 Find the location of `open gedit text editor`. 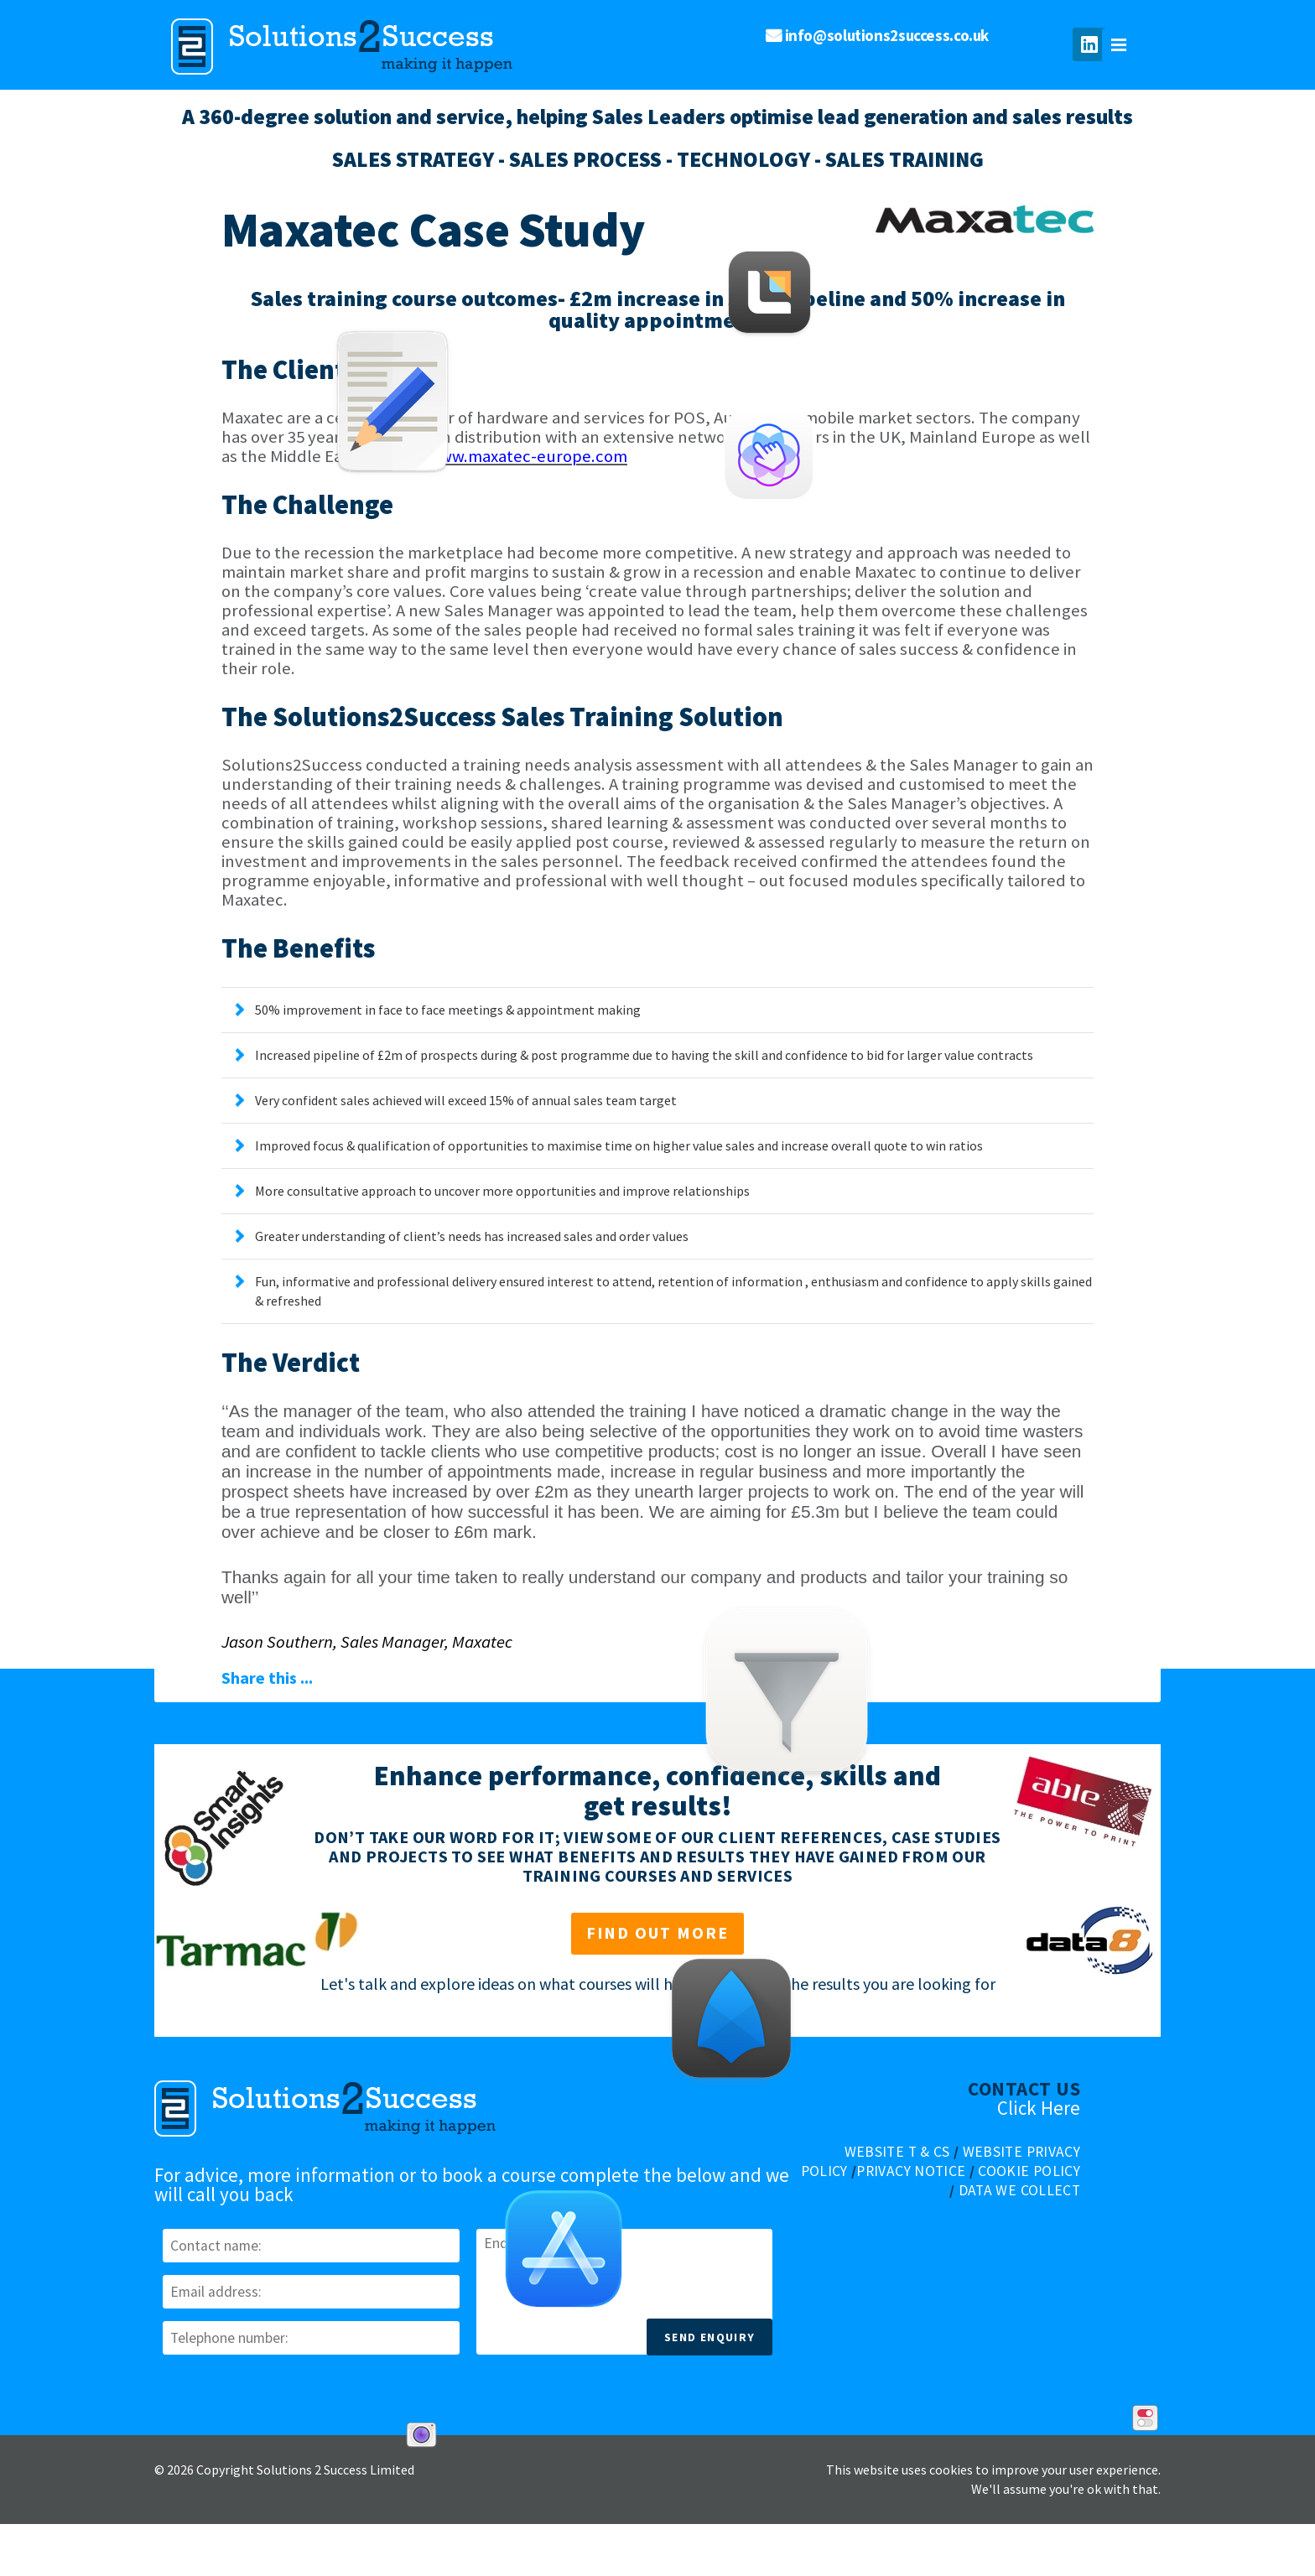

open gedit text editor is located at coordinates (392, 402).